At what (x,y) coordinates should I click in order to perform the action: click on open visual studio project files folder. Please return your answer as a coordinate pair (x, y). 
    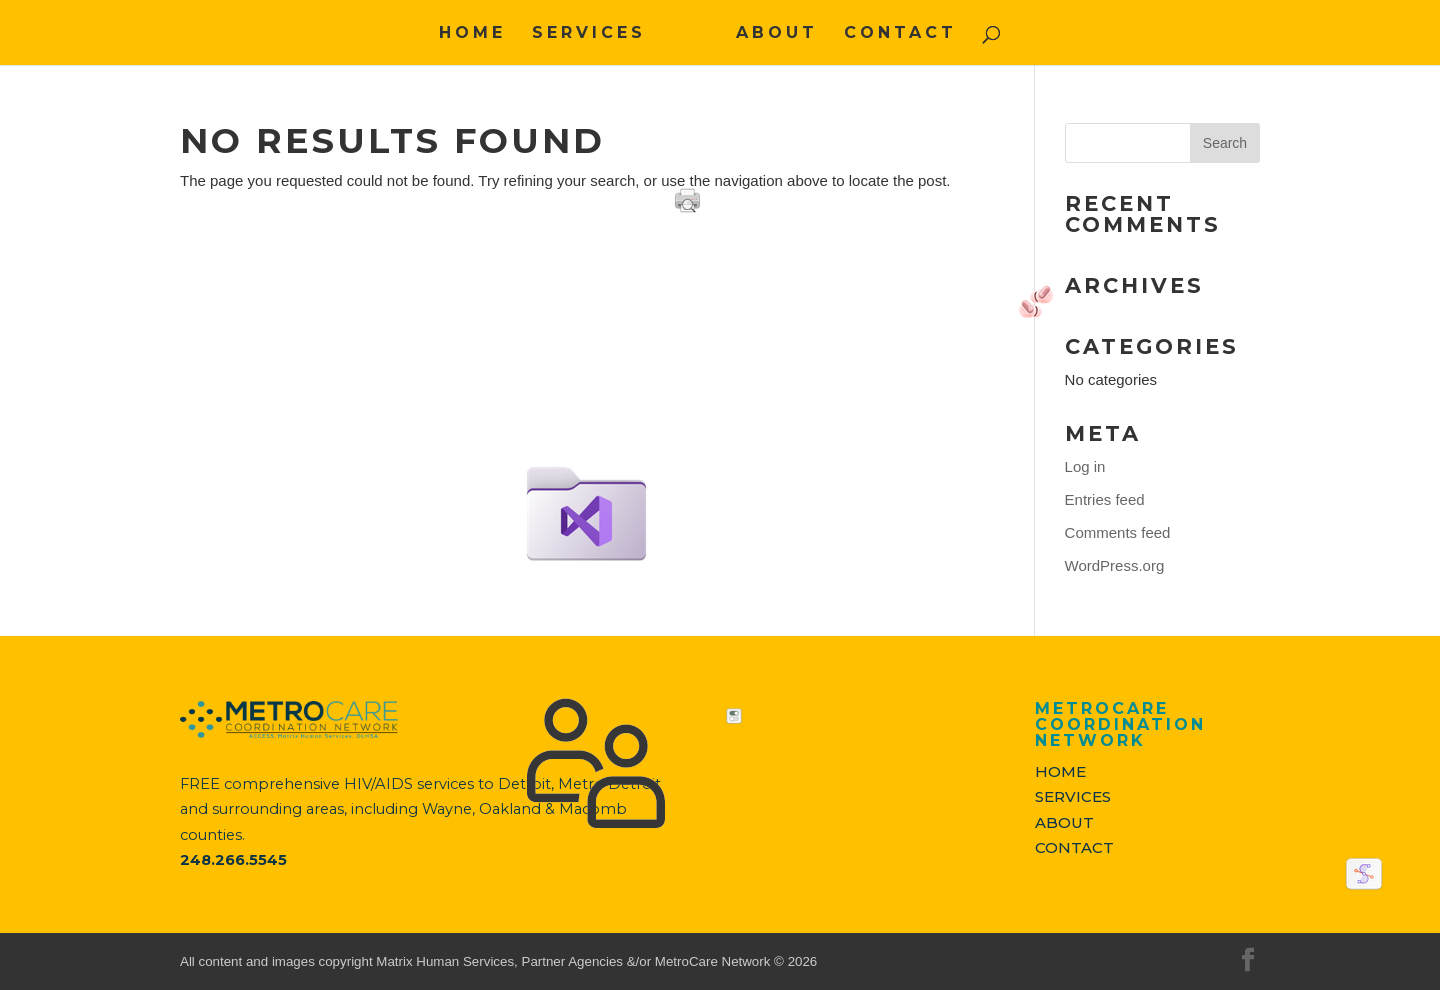
    Looking at the image, I should click on (586, 517).